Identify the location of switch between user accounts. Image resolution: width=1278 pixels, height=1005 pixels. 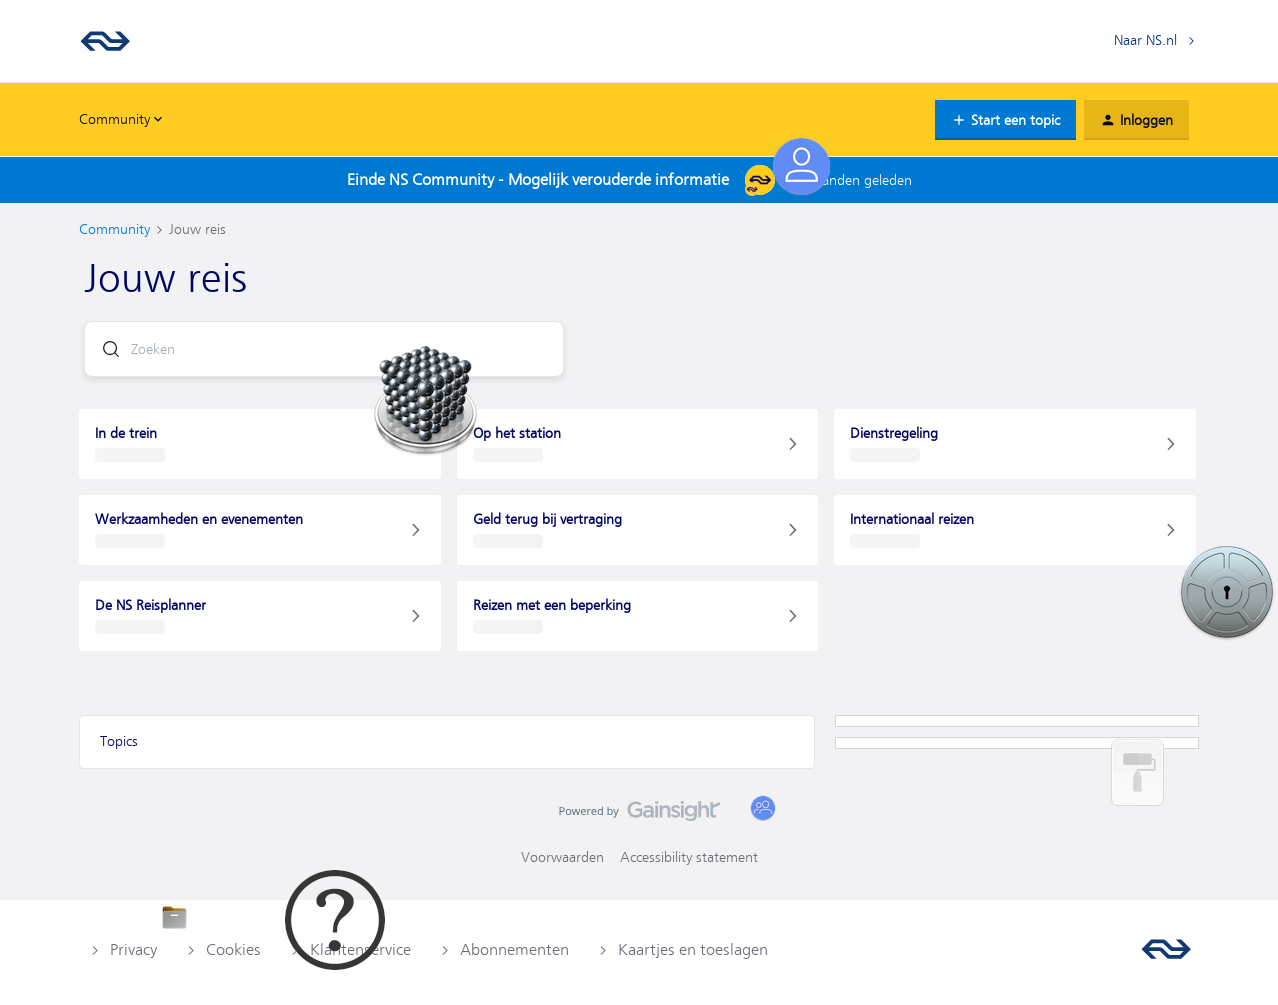
(763, 808).